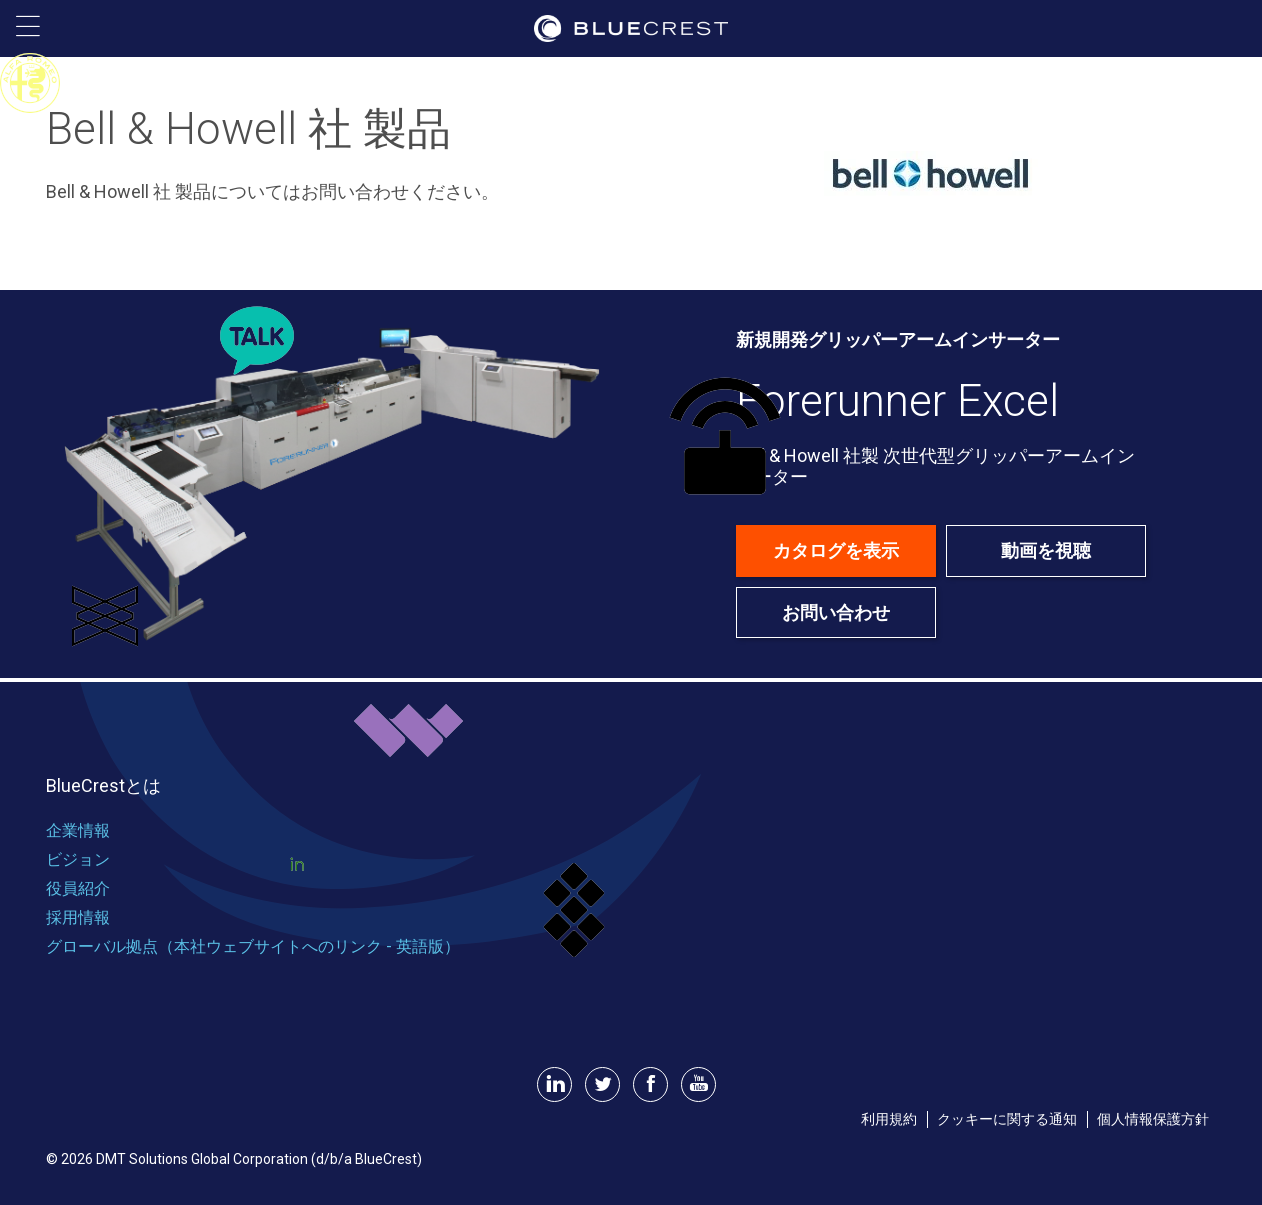 The image size is (1262, 1205). What do you see at coordinates (30, 83) in the screenshot?
I see `Alfa Romeo brand logo` at bounding box center [30, 83].